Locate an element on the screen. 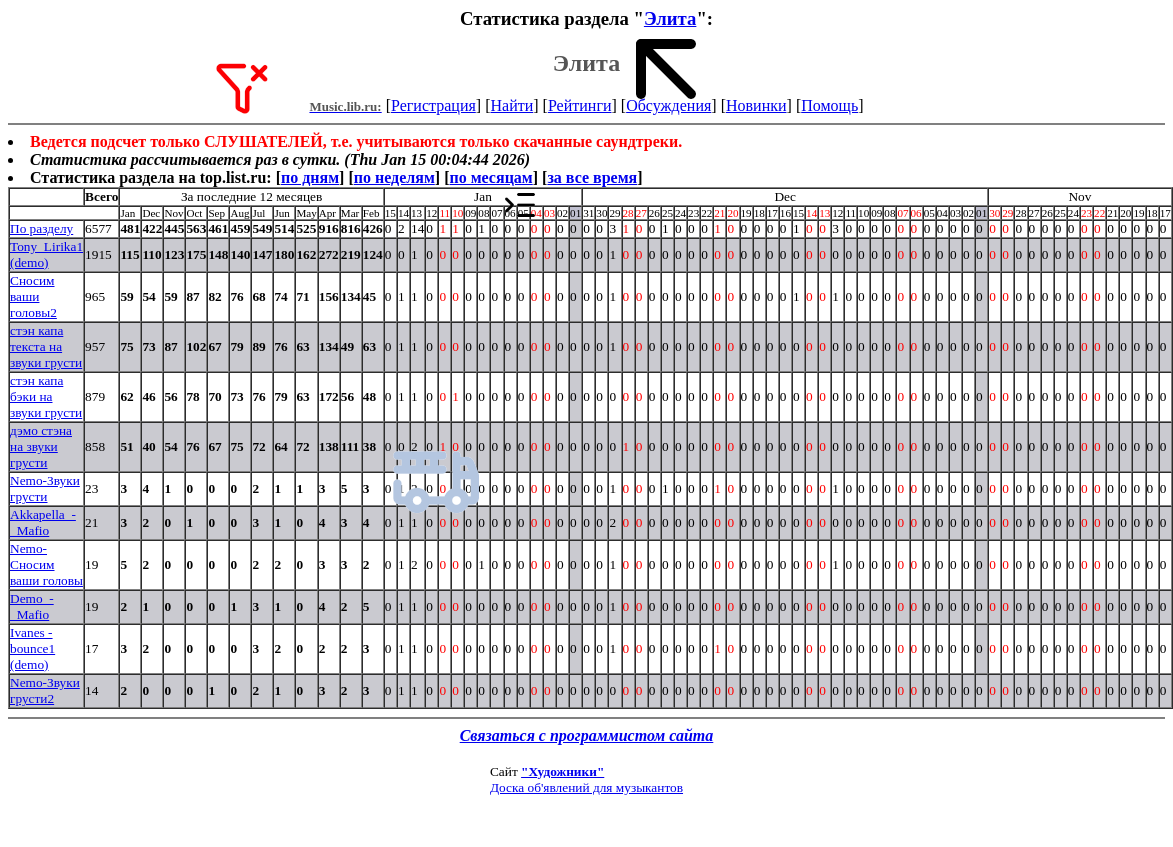 The image size is (1173, 847). increase list indentation is located at coordinates (520, 205).